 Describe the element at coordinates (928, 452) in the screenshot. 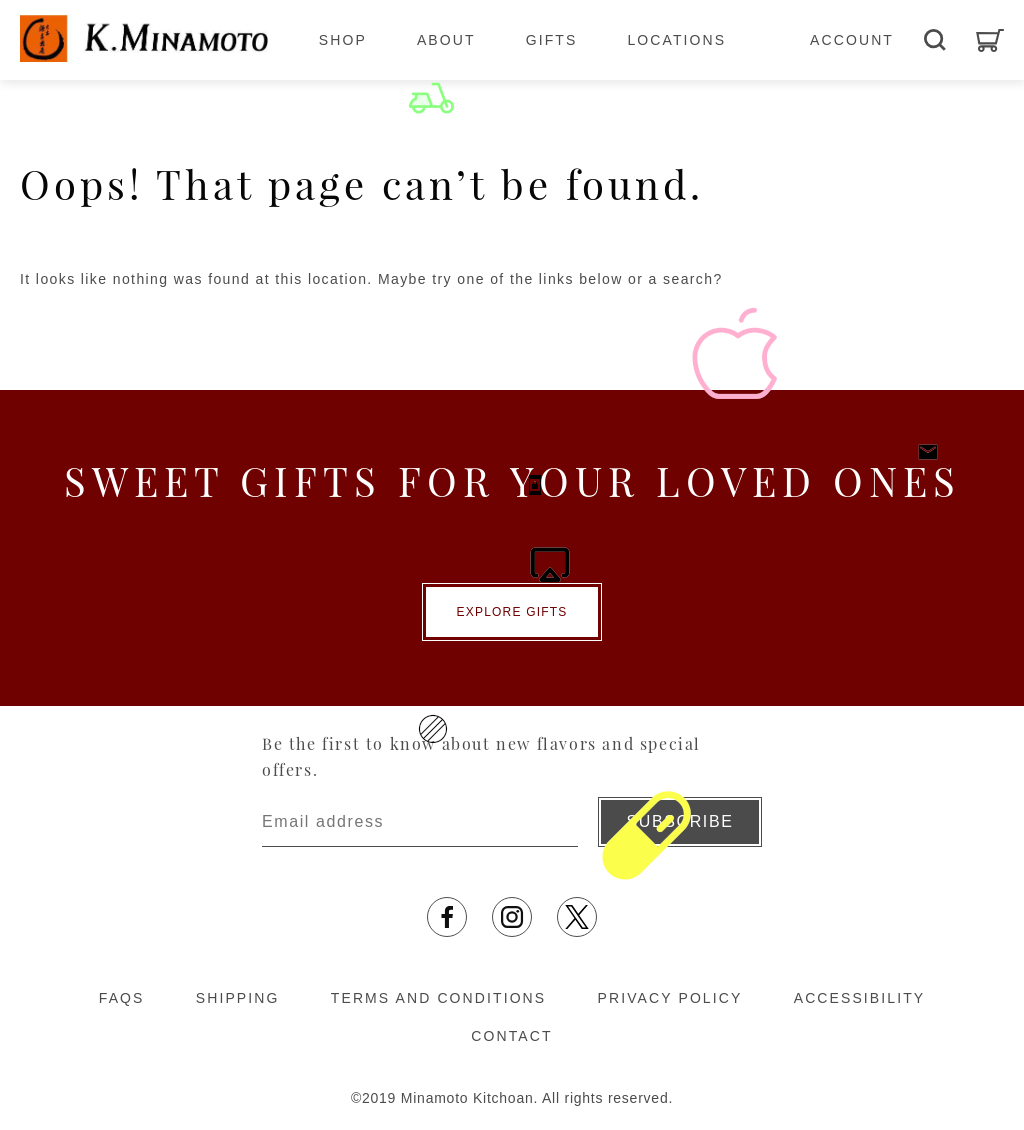

I see `open your email inbox` at that location.